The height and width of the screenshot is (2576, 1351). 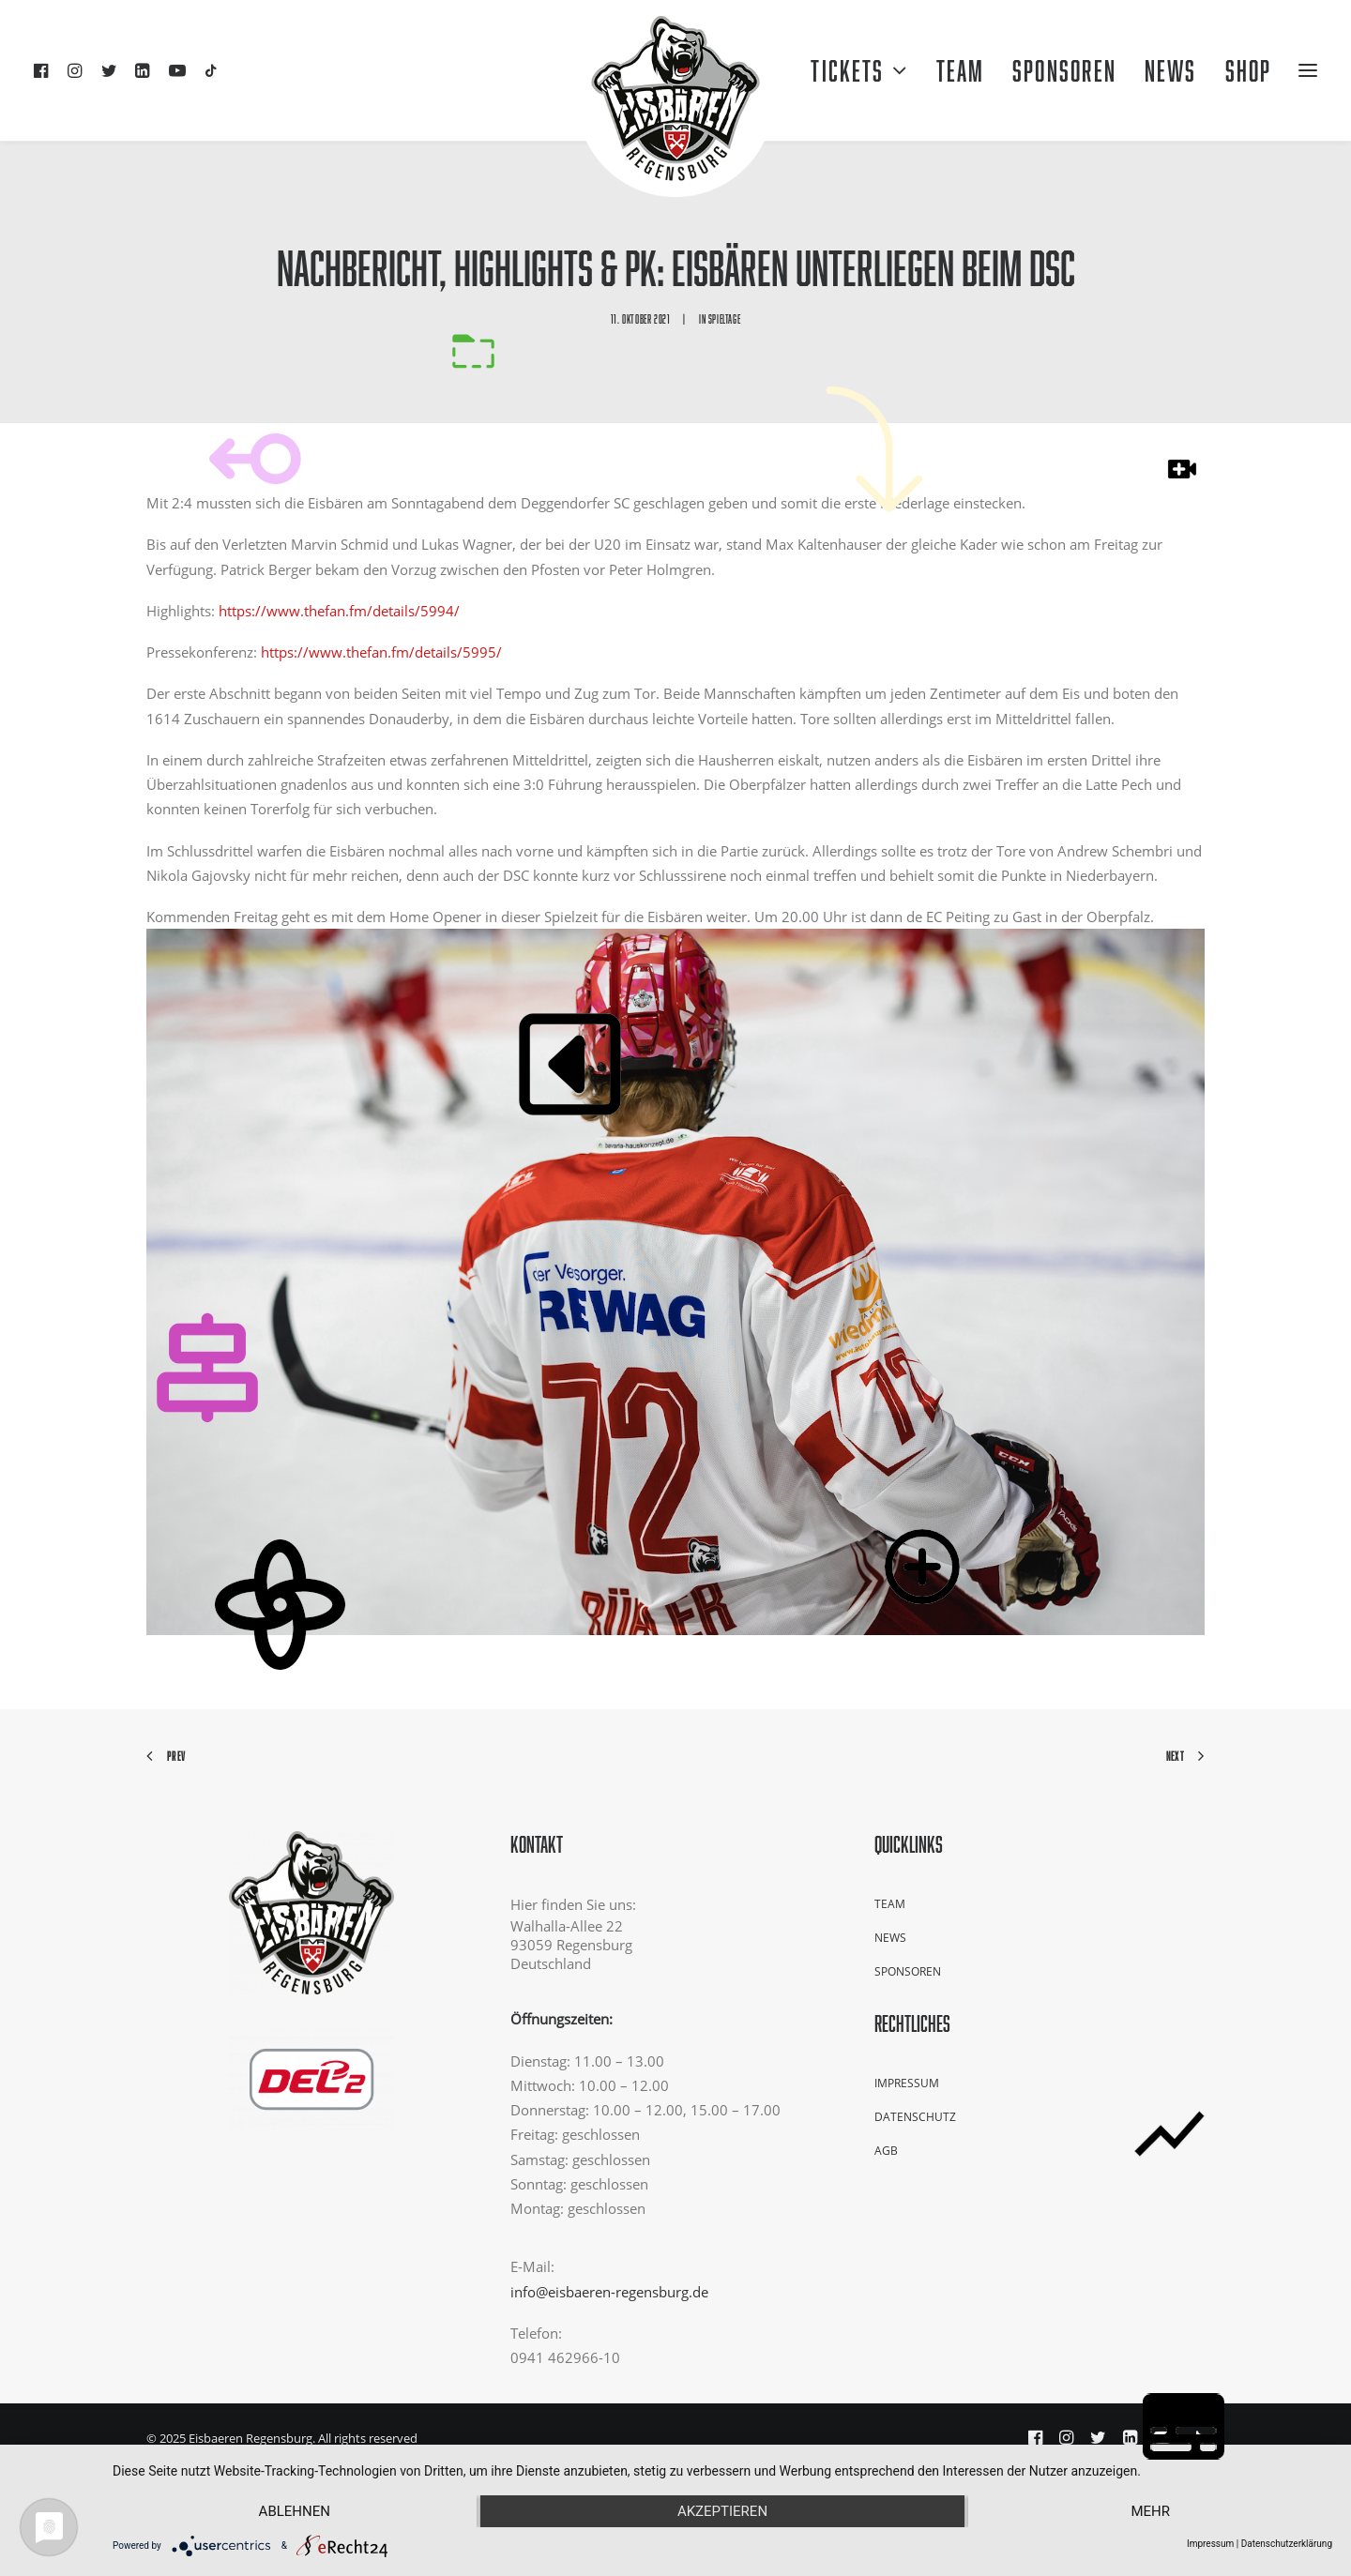 What do you see at coordinates (1182, 469) in the screenshot?
I see `start a new video call` at bounding box center [1182, 469].